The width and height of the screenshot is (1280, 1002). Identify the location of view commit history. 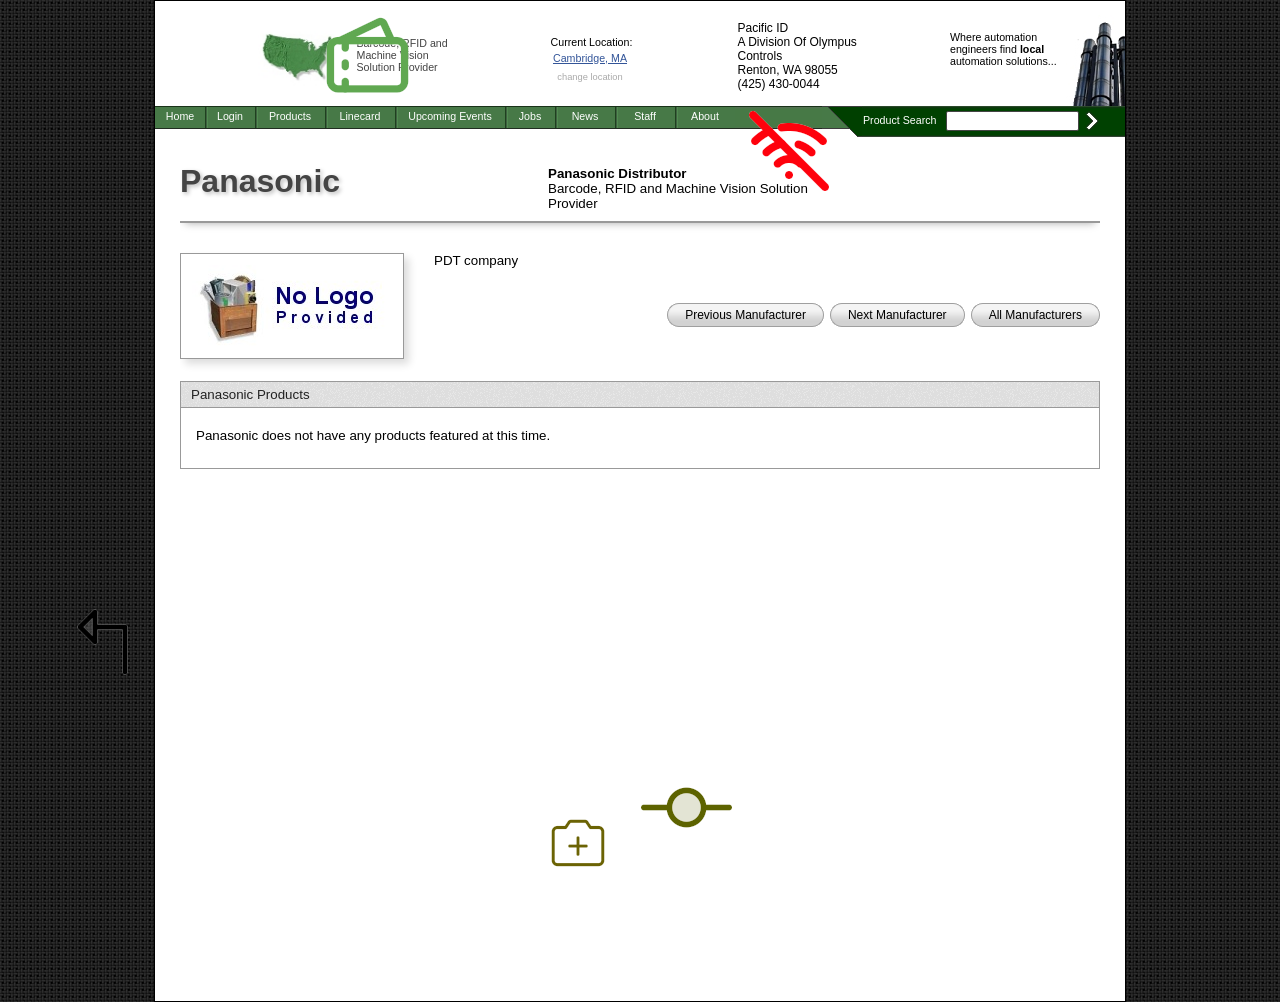
(686, 807).